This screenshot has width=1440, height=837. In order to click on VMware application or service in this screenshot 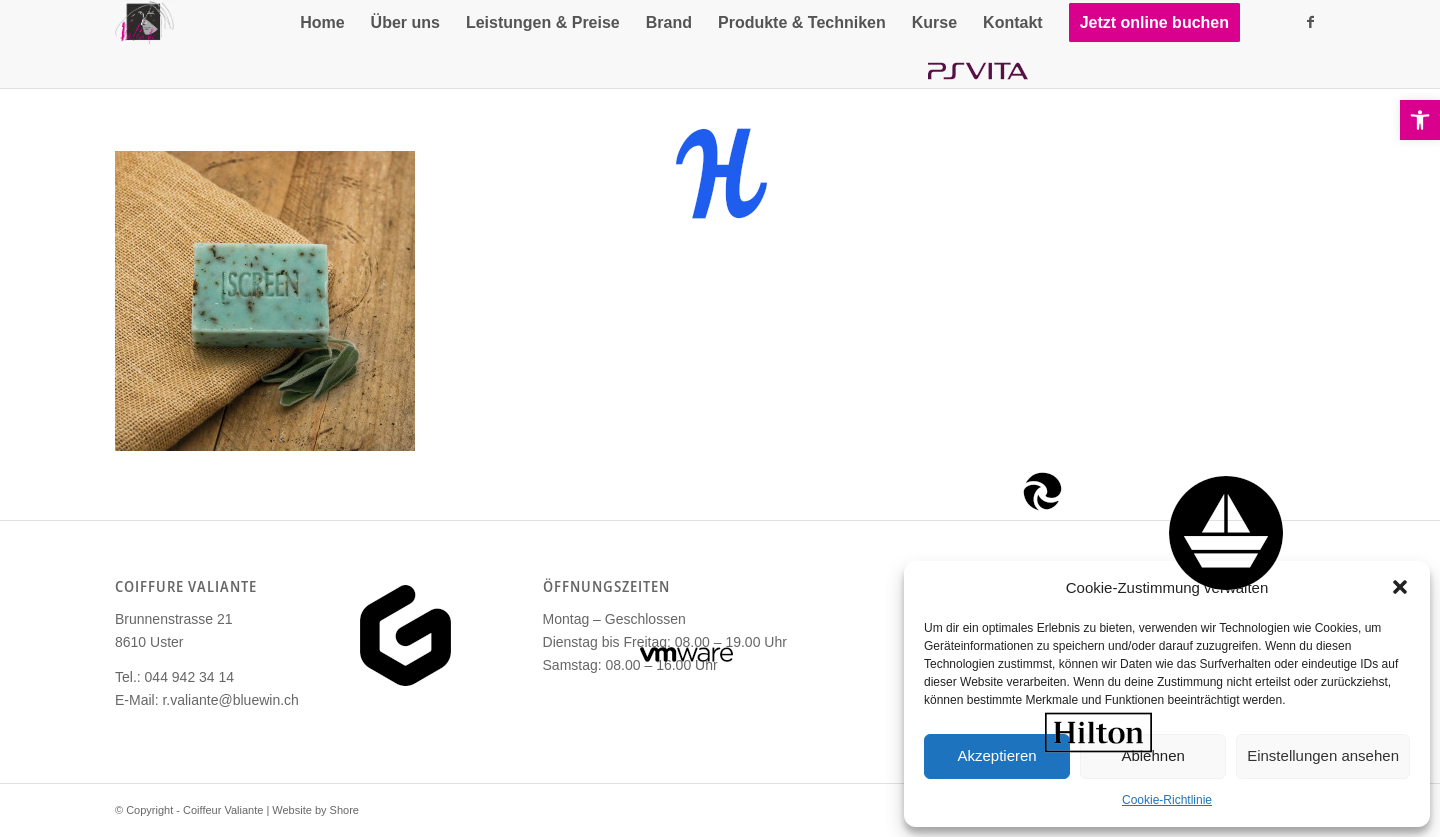, I will do `click(686, 654)`.